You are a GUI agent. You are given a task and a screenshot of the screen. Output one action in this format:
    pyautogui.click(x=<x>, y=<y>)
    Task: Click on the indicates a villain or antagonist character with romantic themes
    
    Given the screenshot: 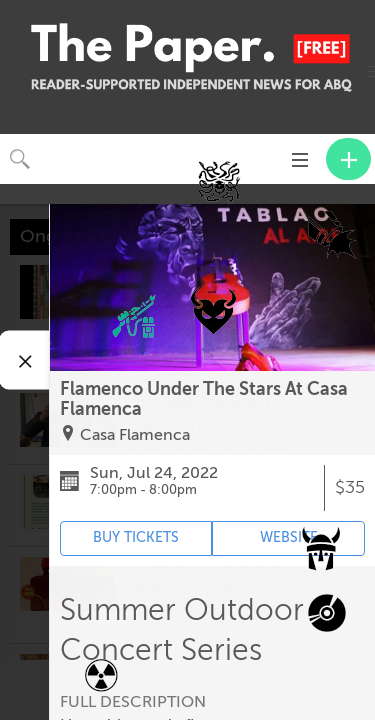 What is the action you would take?
    pyautogui.click(x=213, y=310)
    